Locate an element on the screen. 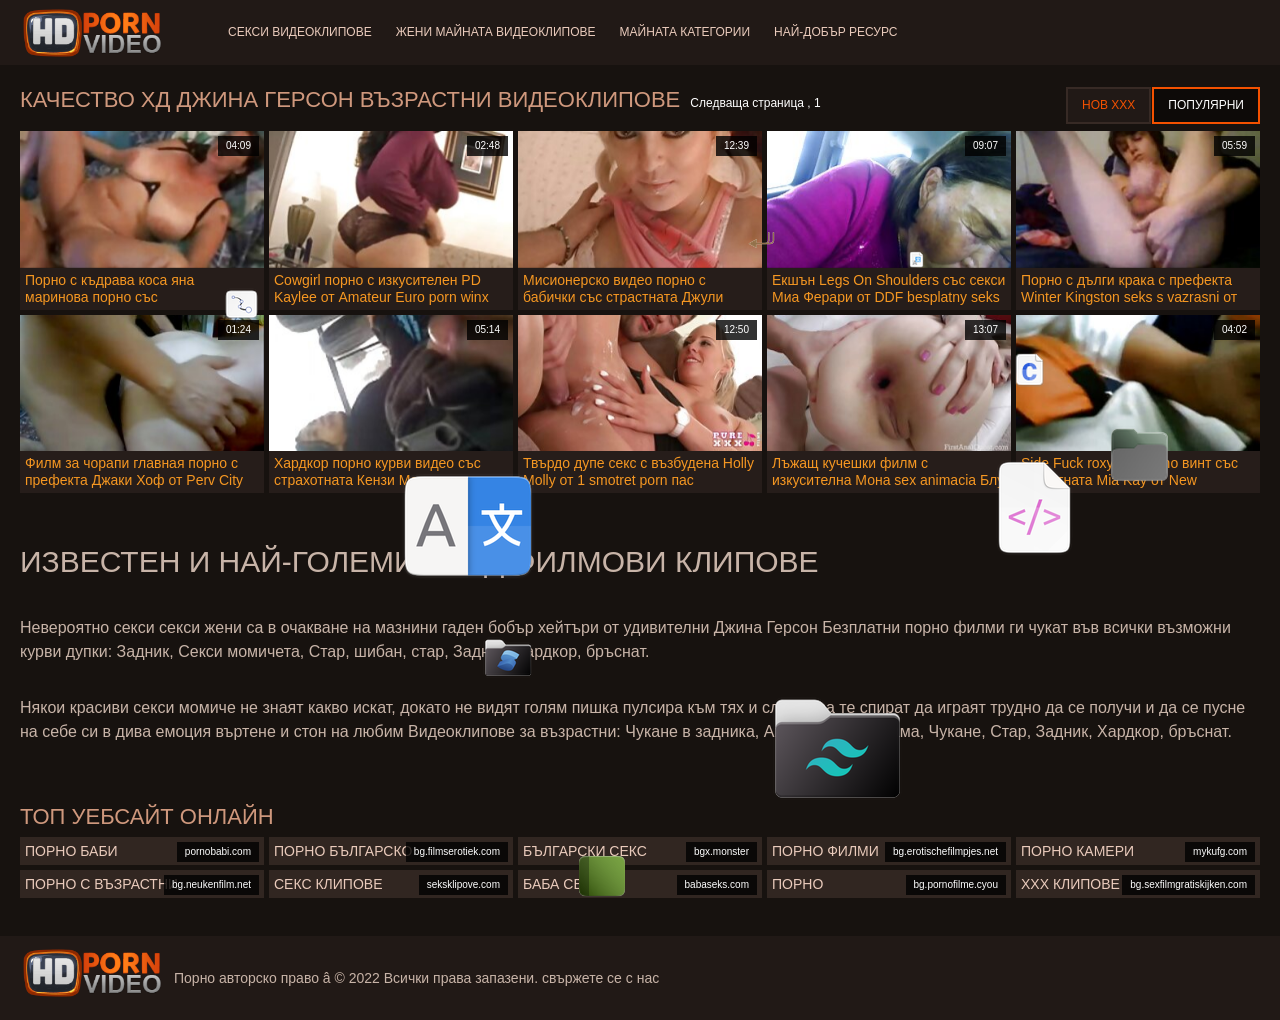  drop files here to add to folder is located at coordinates (1139, 454).